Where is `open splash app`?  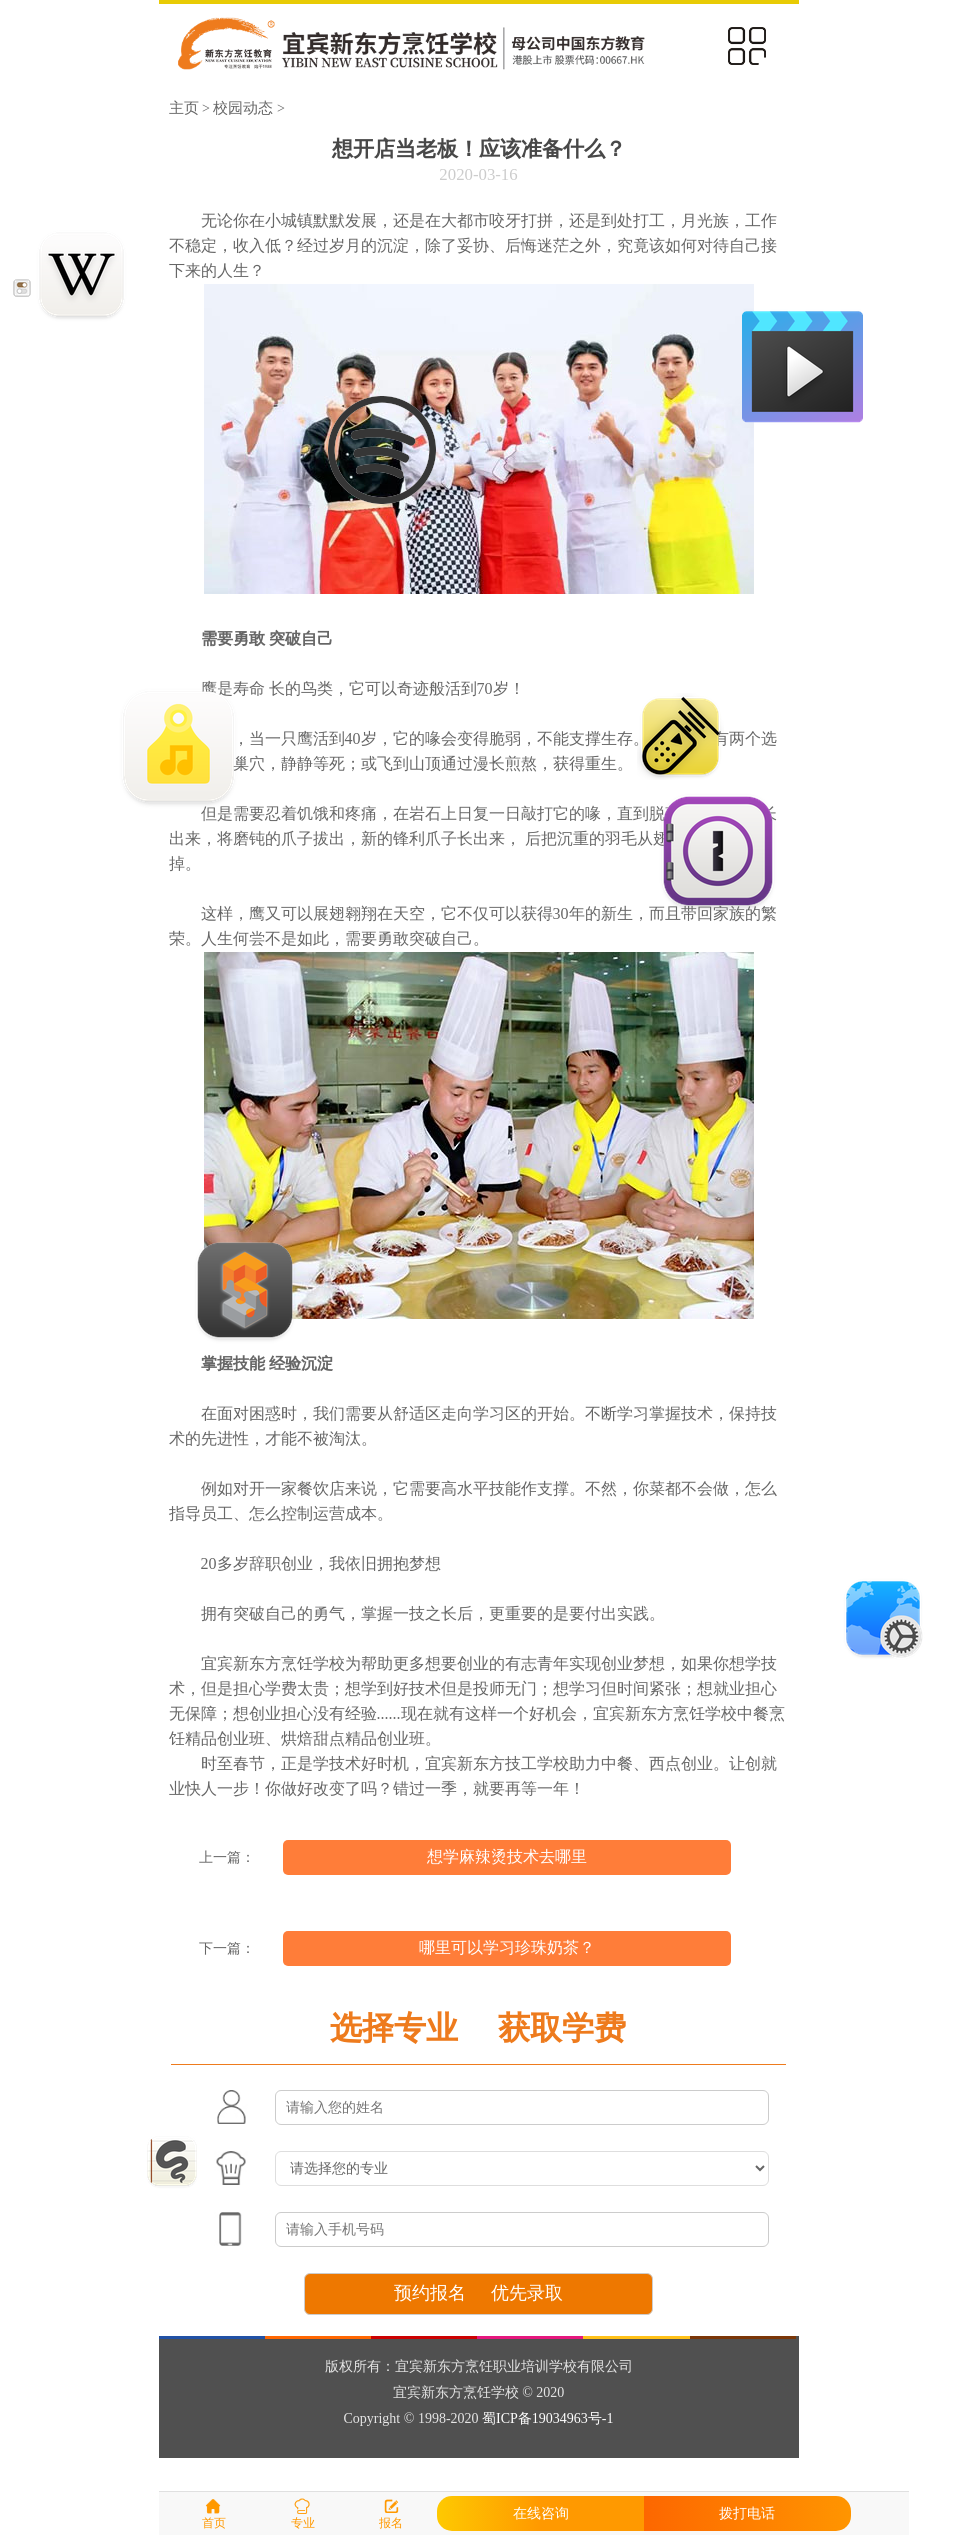 open splash app is located at coordinates (245, 1290).